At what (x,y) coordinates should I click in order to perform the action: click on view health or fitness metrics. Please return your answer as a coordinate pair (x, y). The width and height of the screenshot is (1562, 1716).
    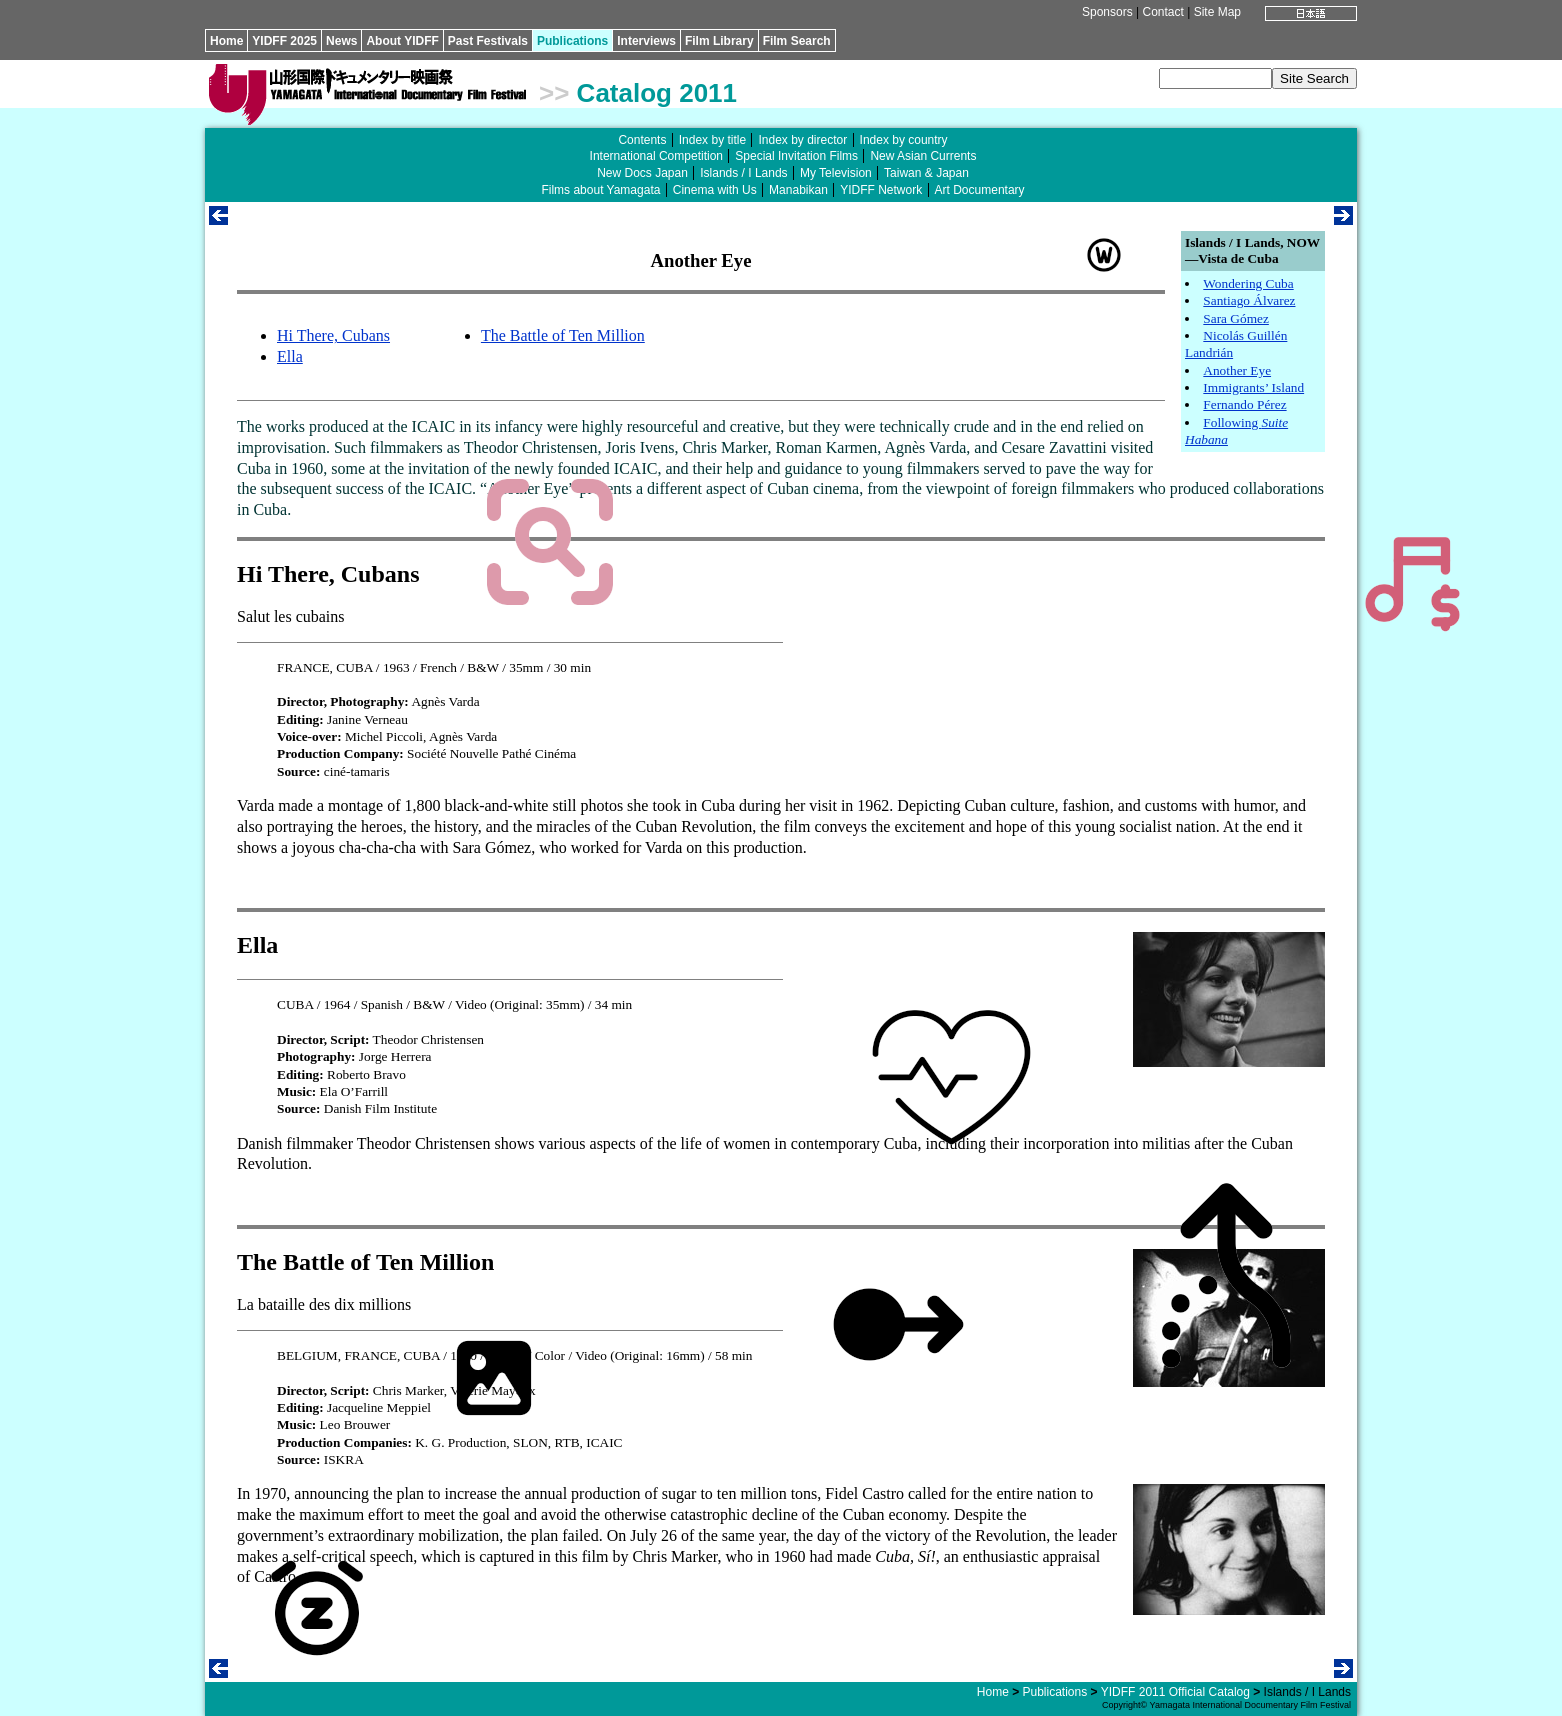
    Looking at the image, I should click on (951, 1071).